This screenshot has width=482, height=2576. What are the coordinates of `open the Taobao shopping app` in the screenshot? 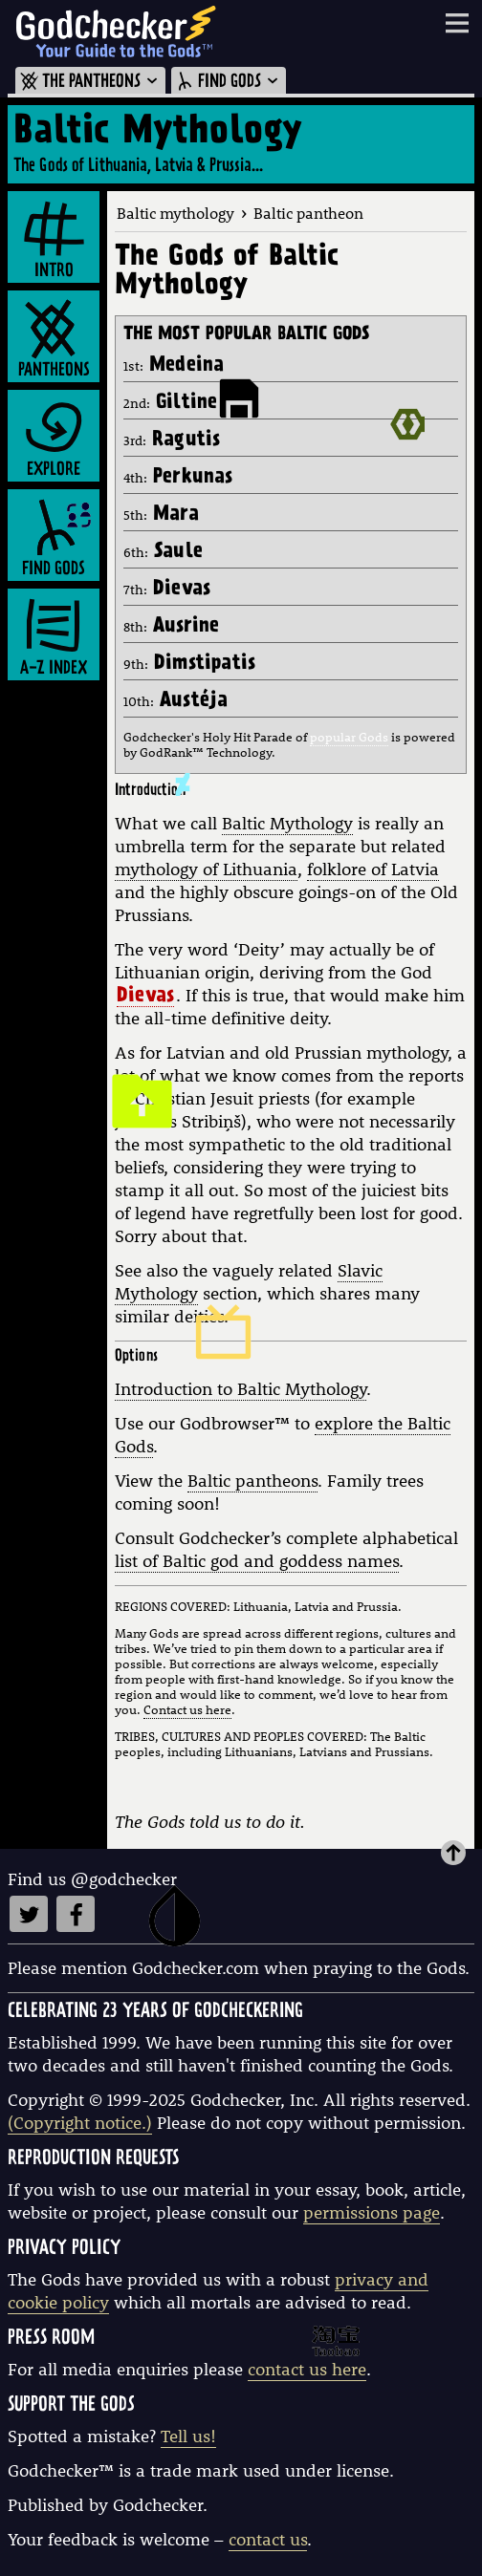 It's located at (336, 2341).